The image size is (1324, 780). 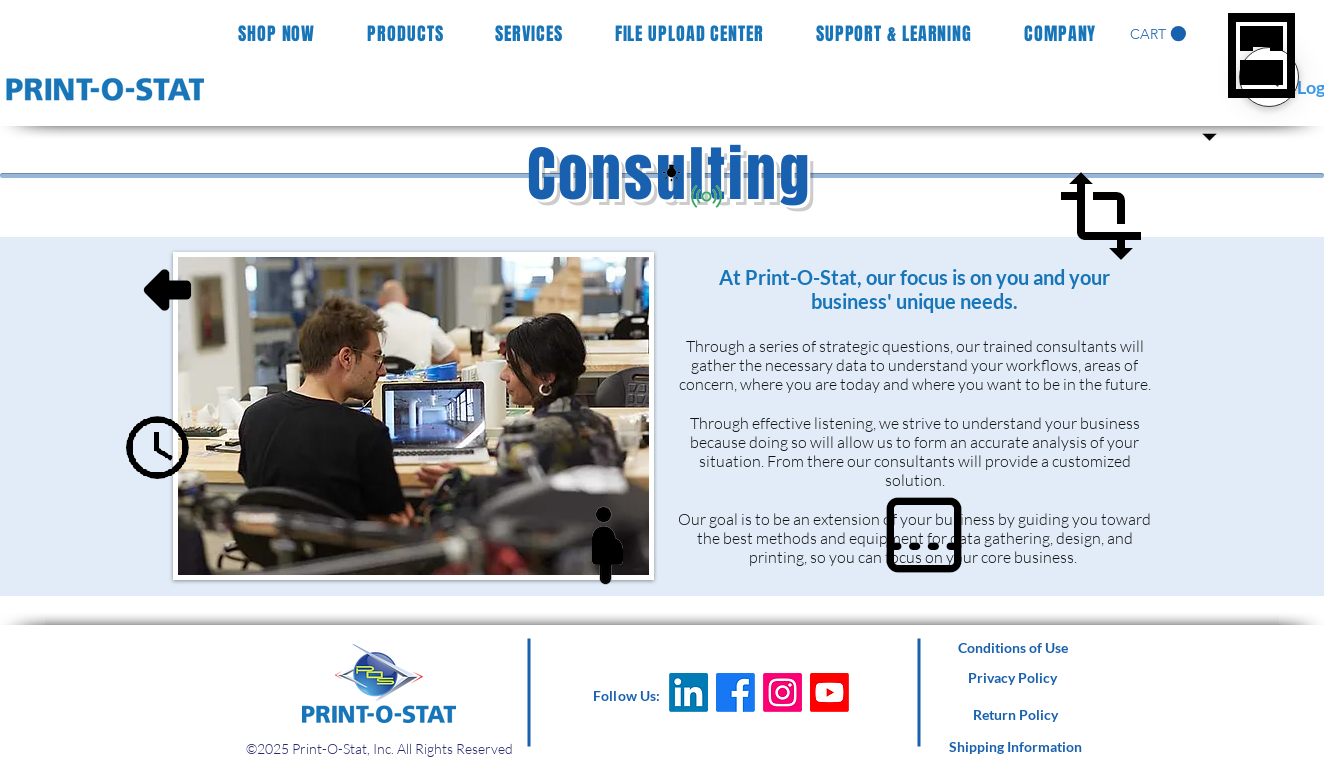 What do you see at coordinates (924, 535) in the screenshot?
I see `toggle bottom panel visibility` at bounding box center [924, 535].